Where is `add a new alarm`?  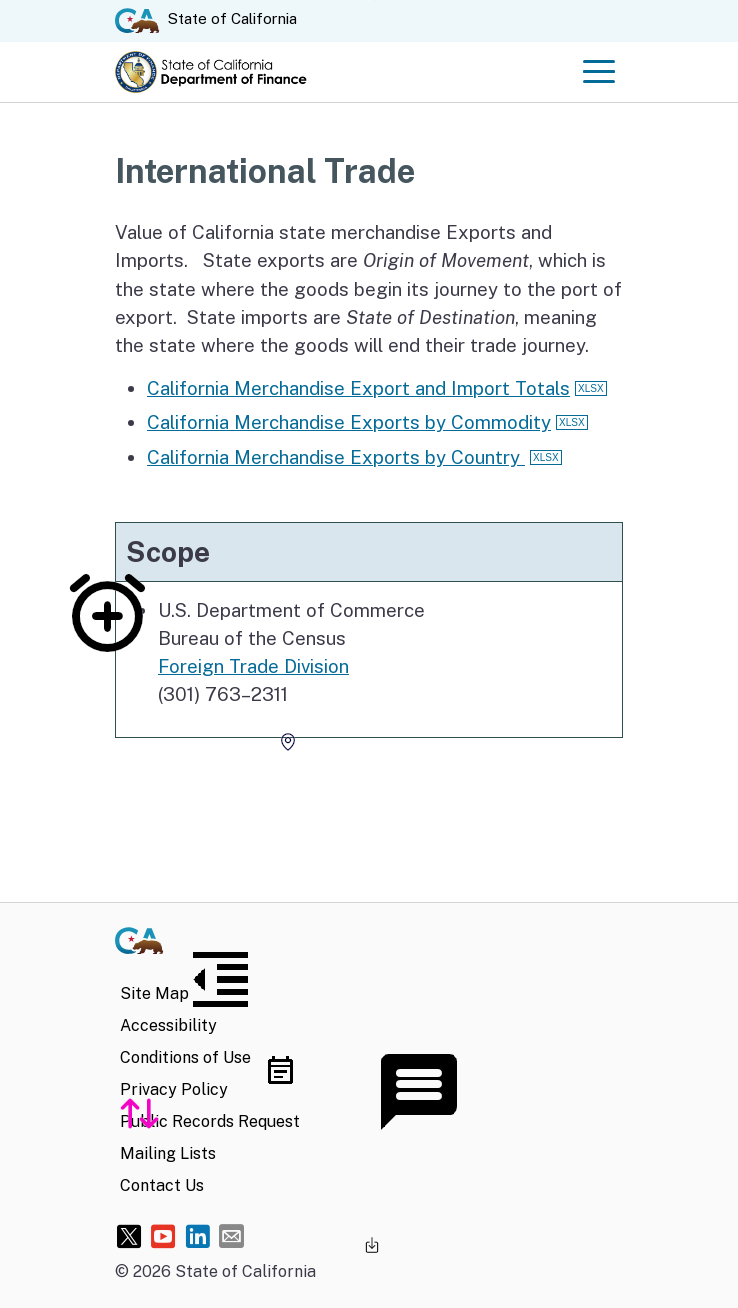 add a new alarm is located at coordinates (107, 612).